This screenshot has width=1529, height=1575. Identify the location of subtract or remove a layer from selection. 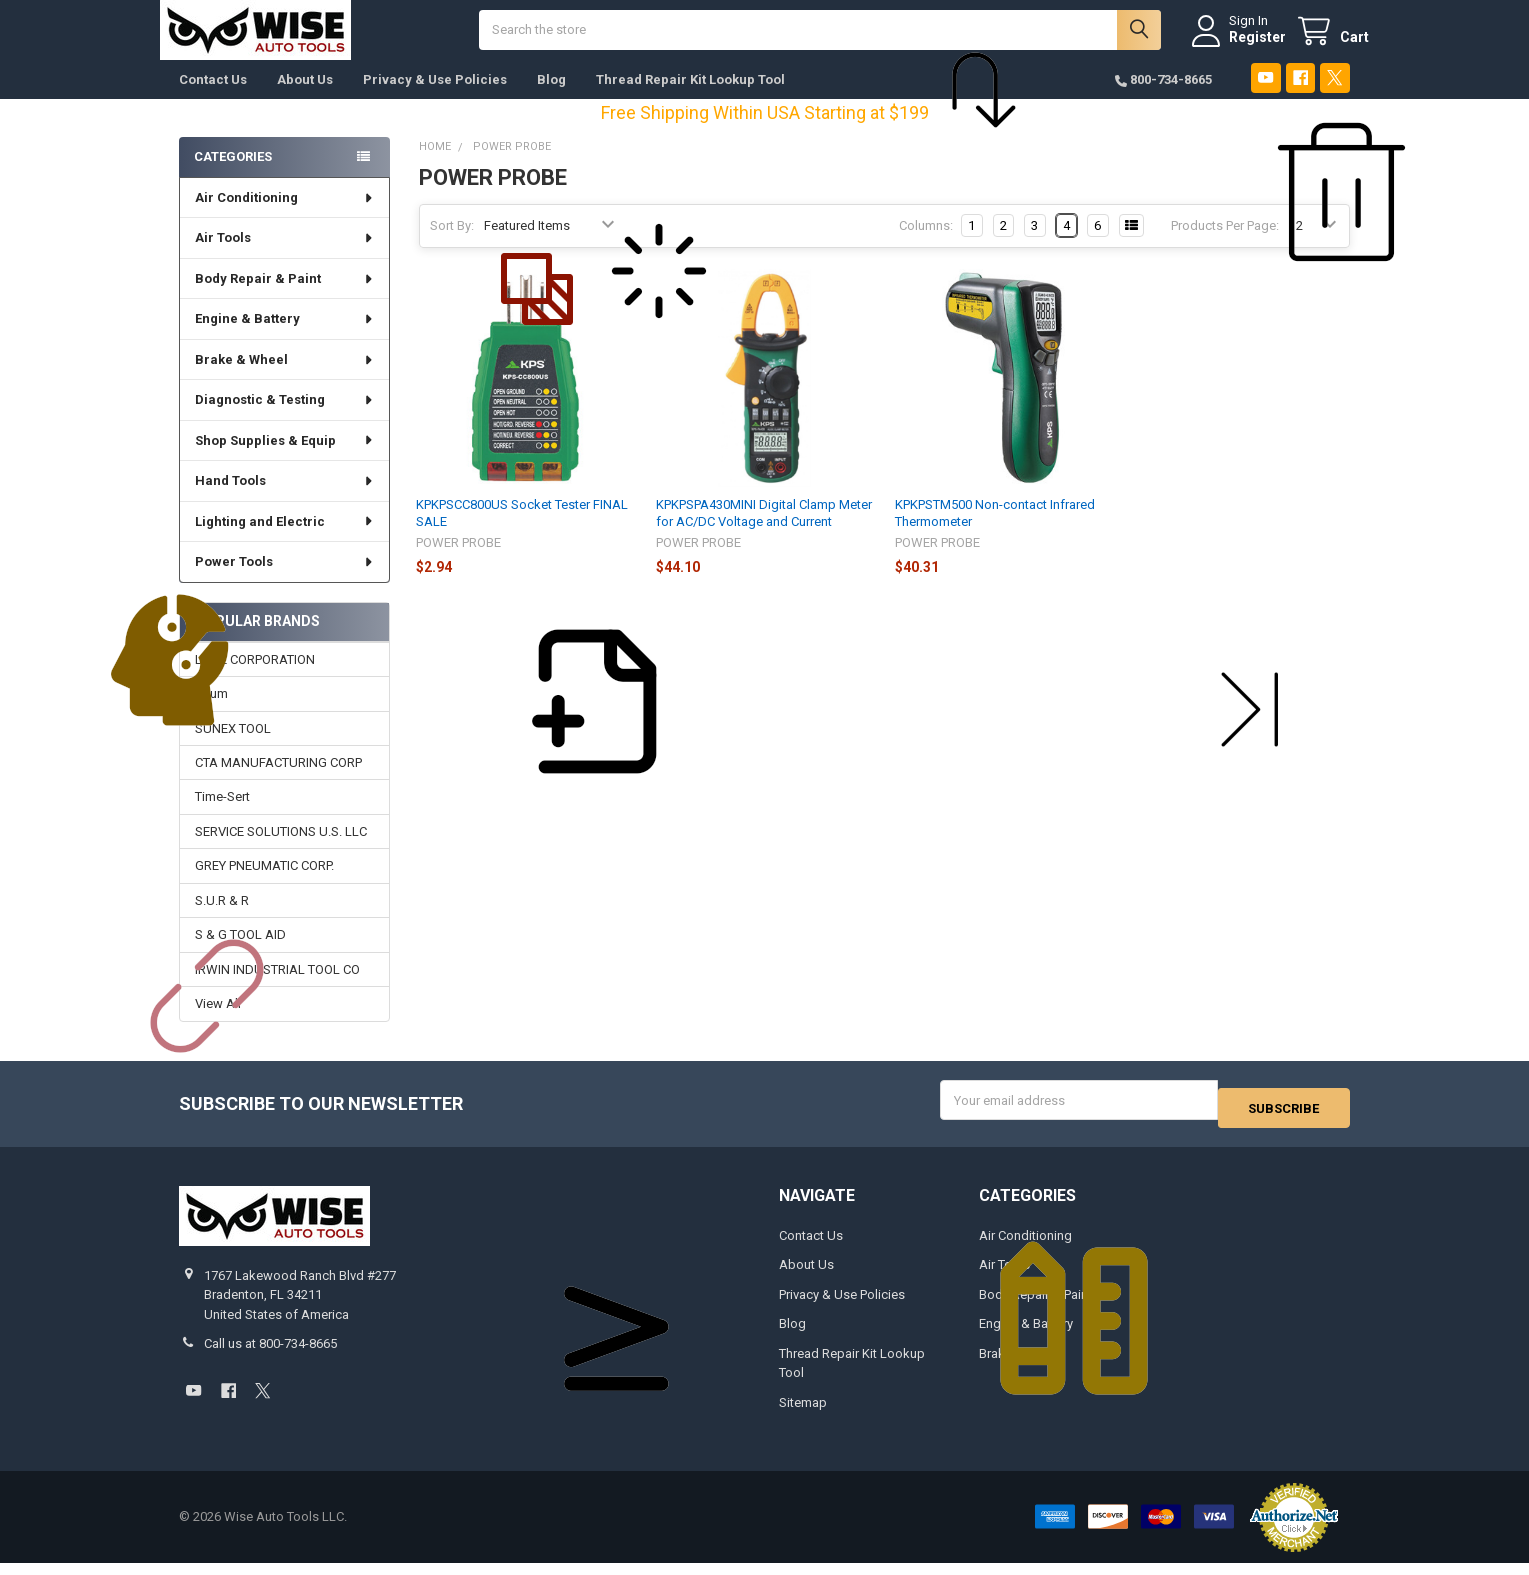
(537, 289).